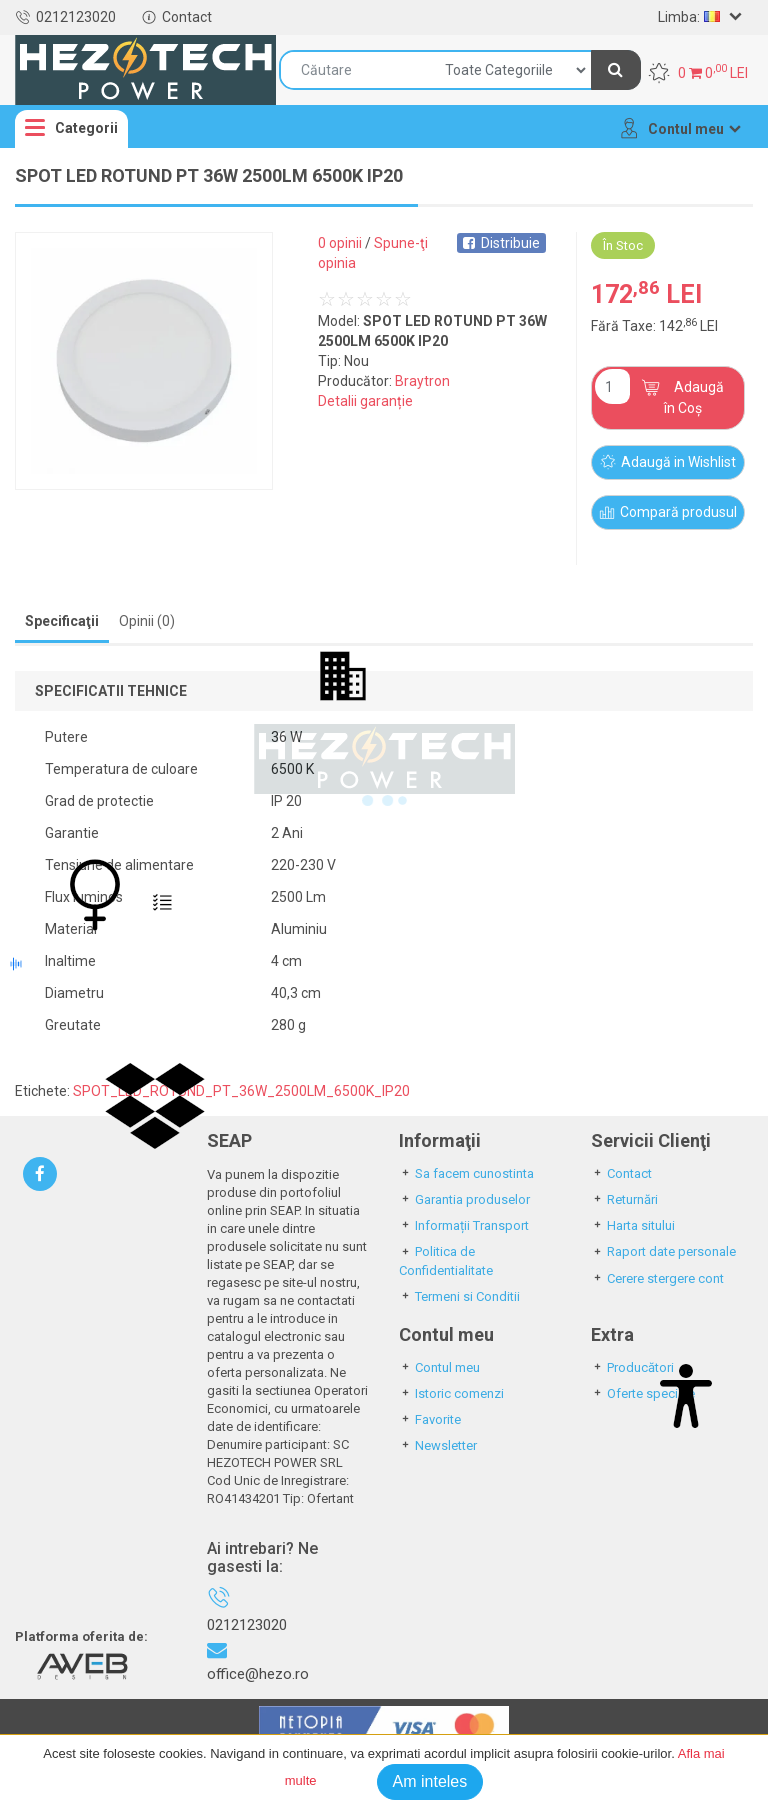  Describe the element at coordinates (686, 1396) in the screenshot. I see `access accessibility settings` at that location.